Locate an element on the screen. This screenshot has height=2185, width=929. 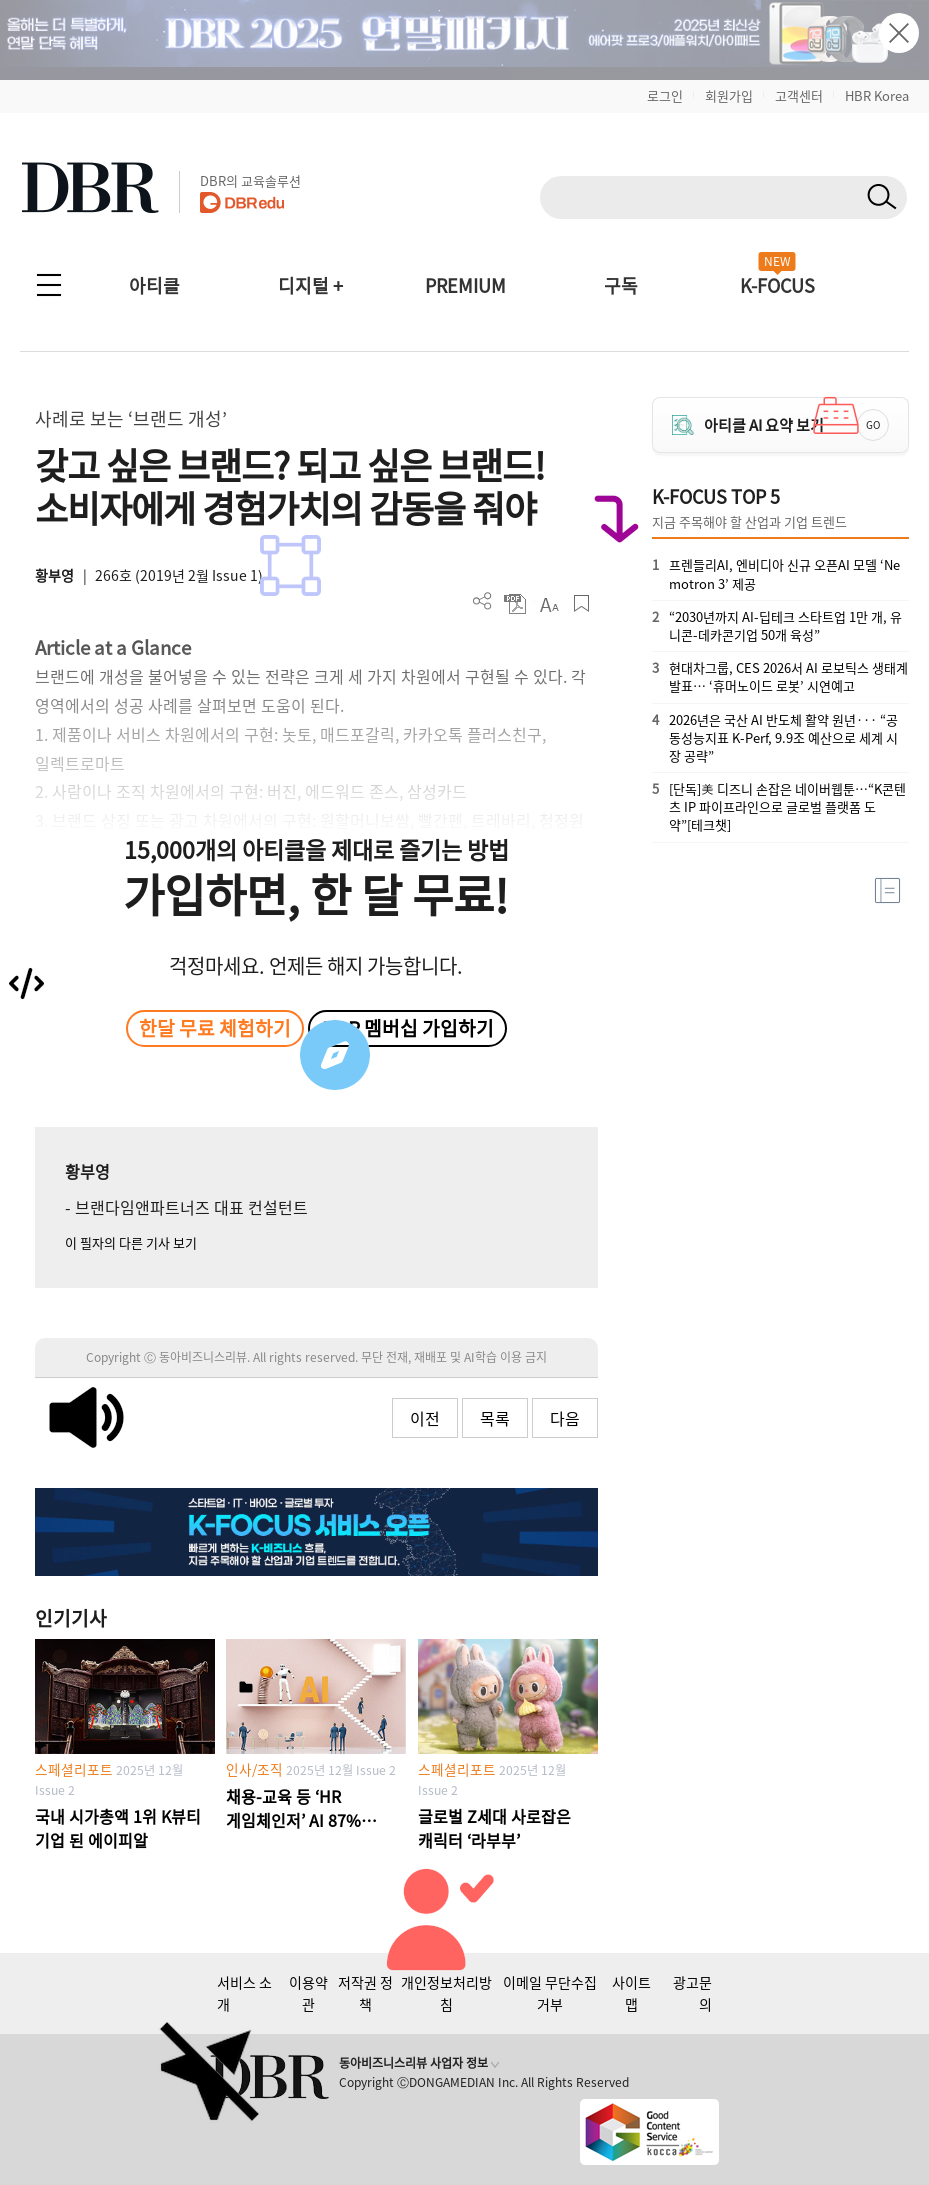
increase audio volume is located at coordinates (86, 1417).